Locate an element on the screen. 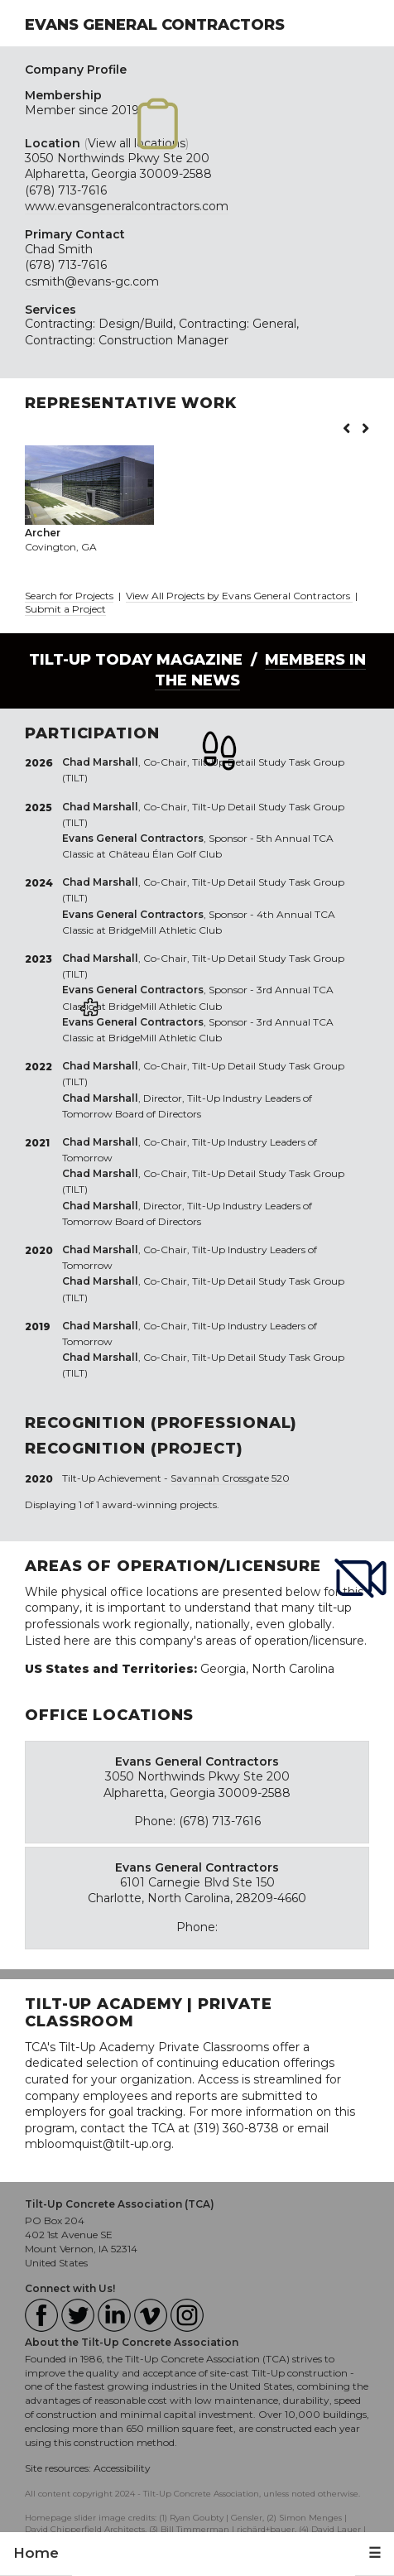 The height and width of the screenshot is (2576, 394). video camera is off is located at coordinates (361, 1578).